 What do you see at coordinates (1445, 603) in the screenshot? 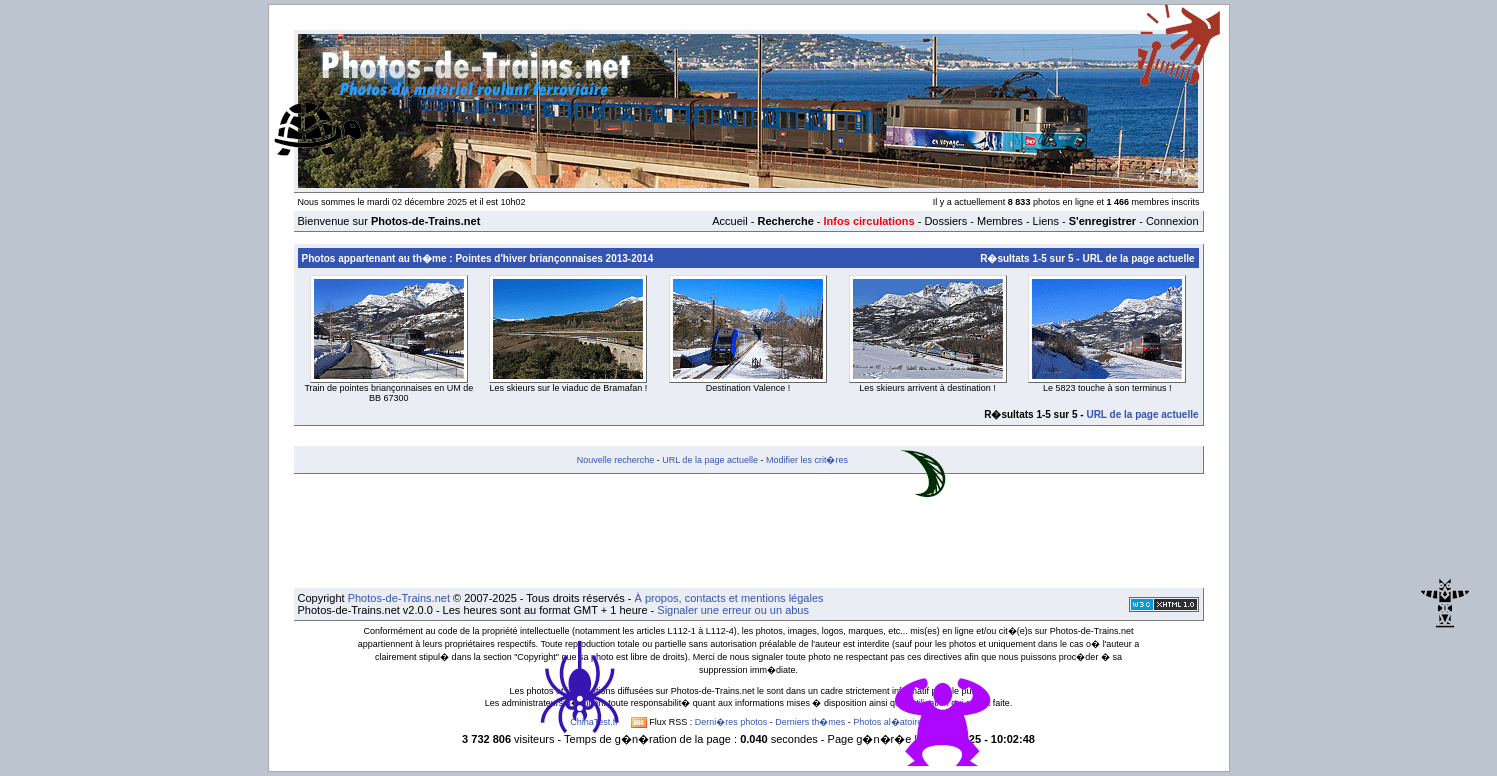
I see `access tribal or cultural game content` at bounding box center [1445, 603].